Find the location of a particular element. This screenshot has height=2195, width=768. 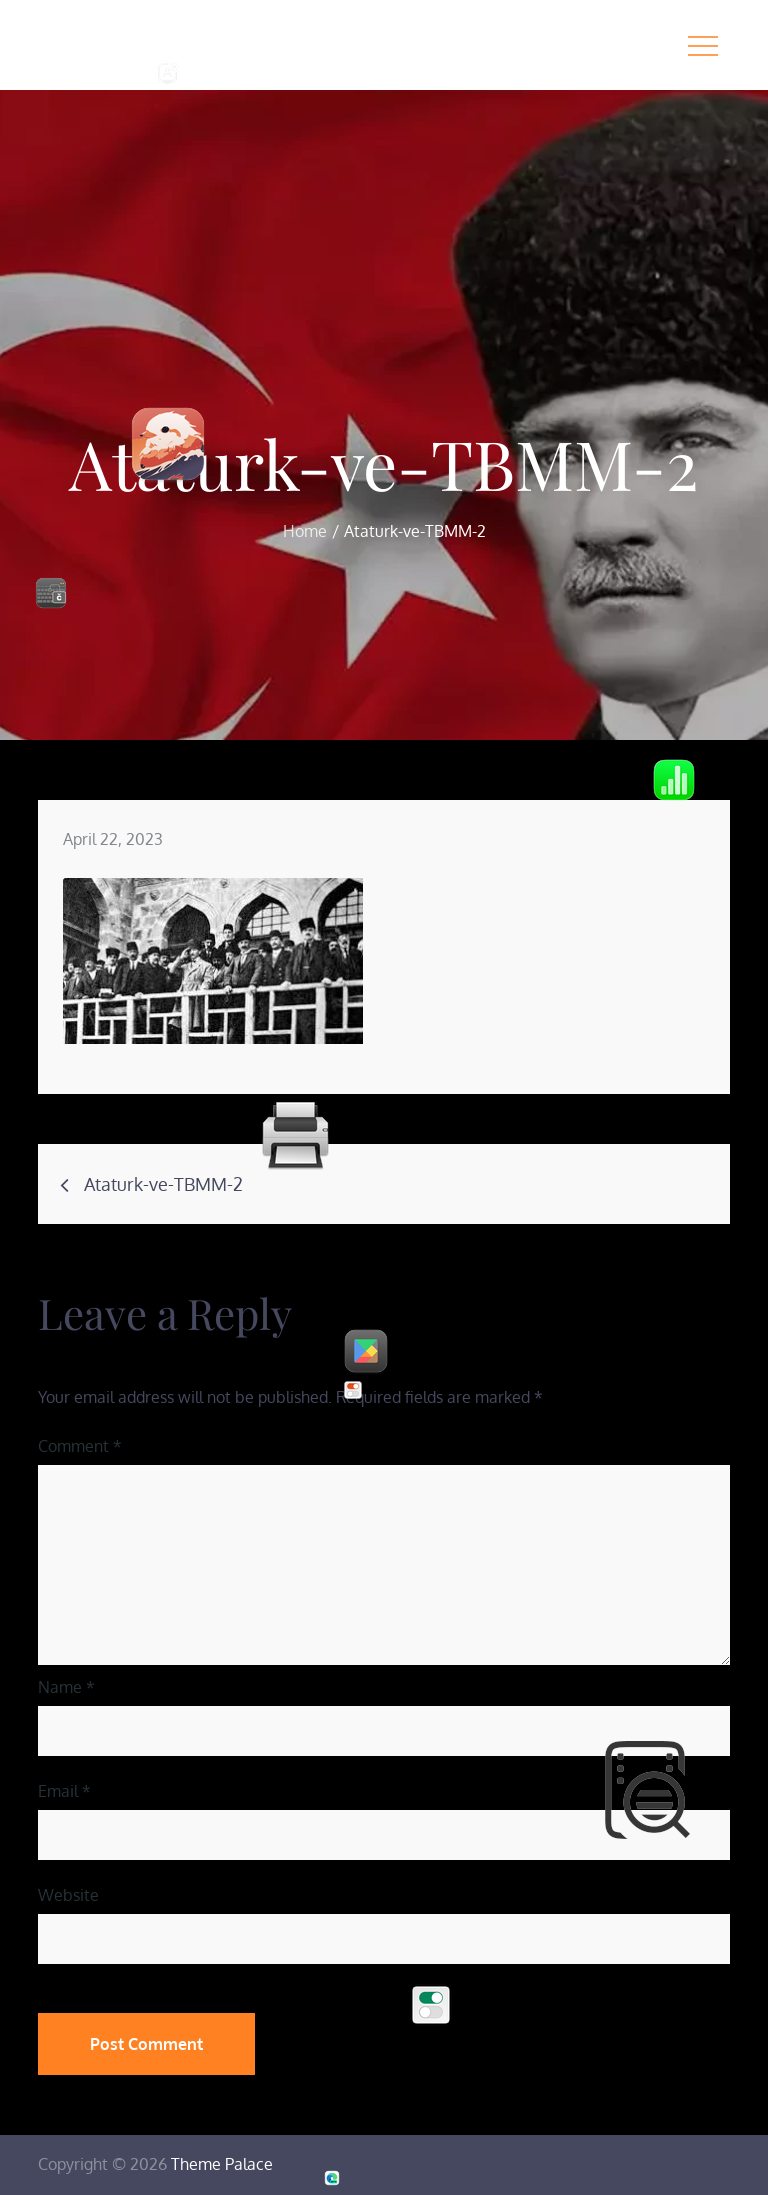

adjust keyboard backlight brightness is located at coordinates (168, 73).